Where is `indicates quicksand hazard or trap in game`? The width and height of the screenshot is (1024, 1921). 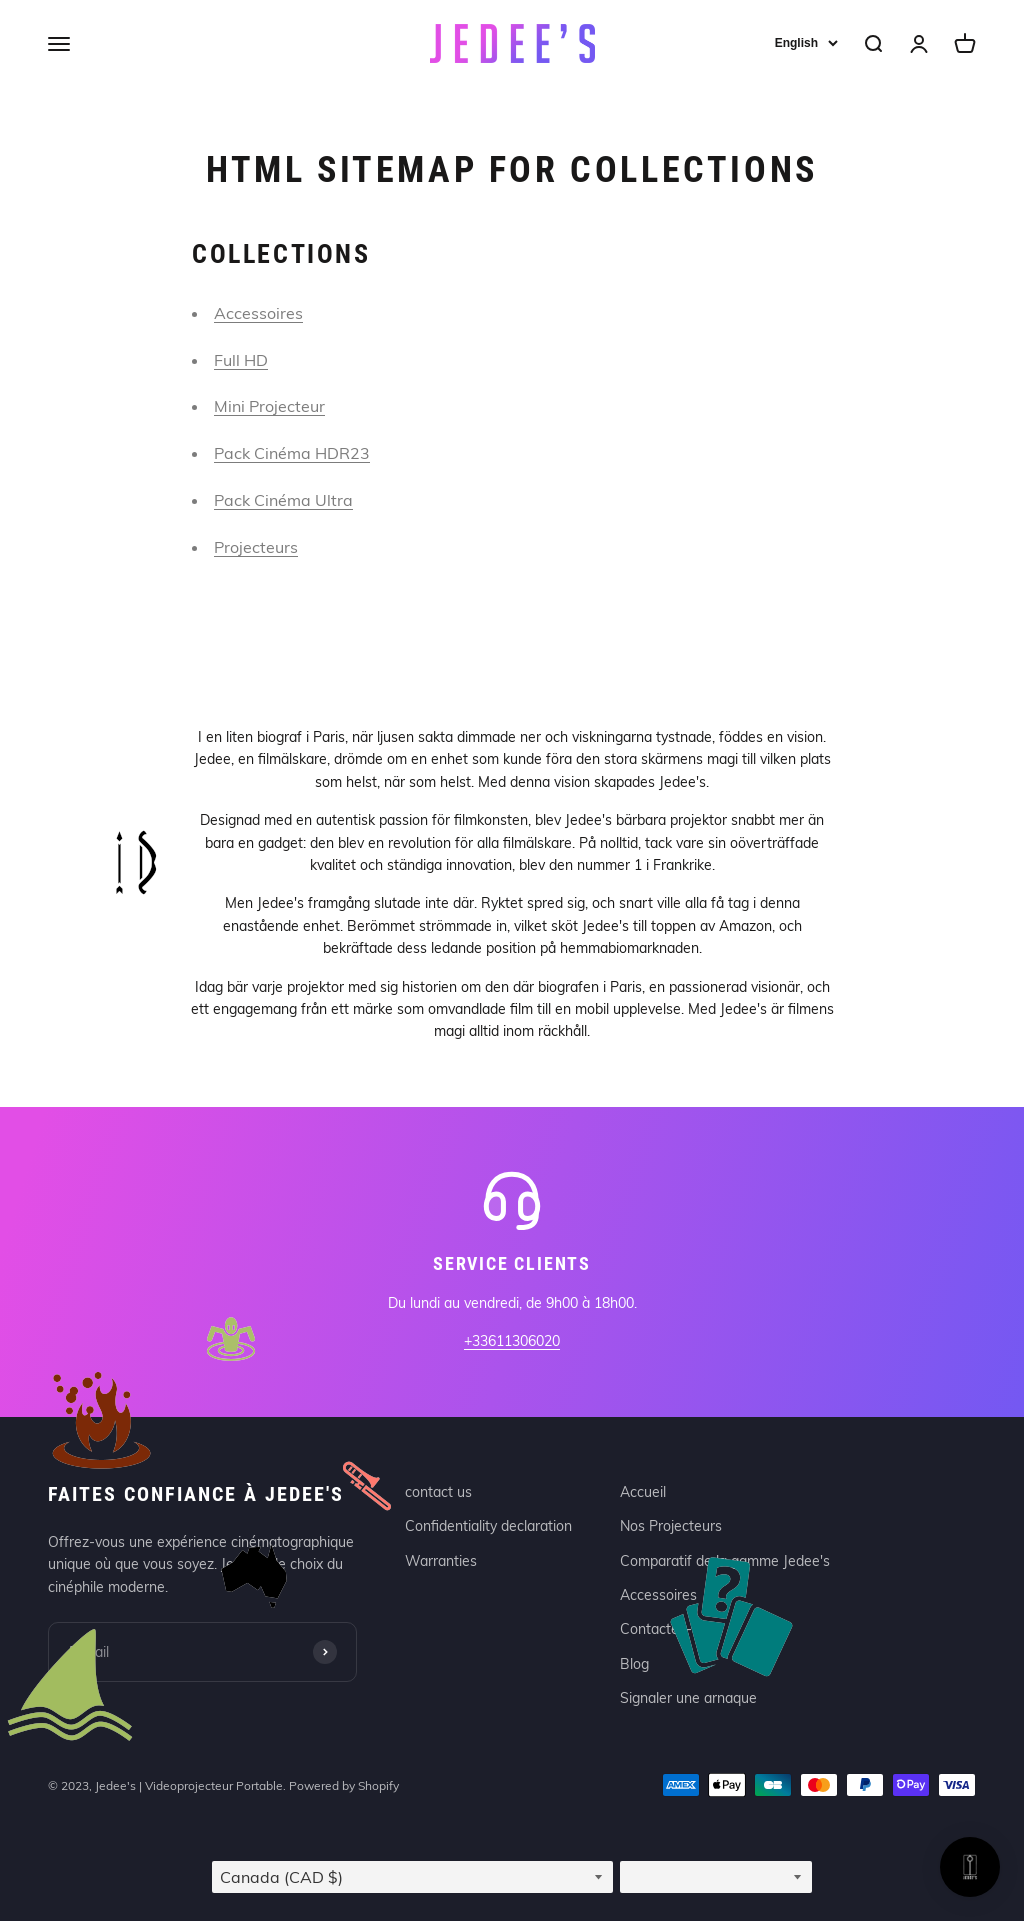
indicates quicksand hazard or trap in game is located at coordinates (231, 1339).